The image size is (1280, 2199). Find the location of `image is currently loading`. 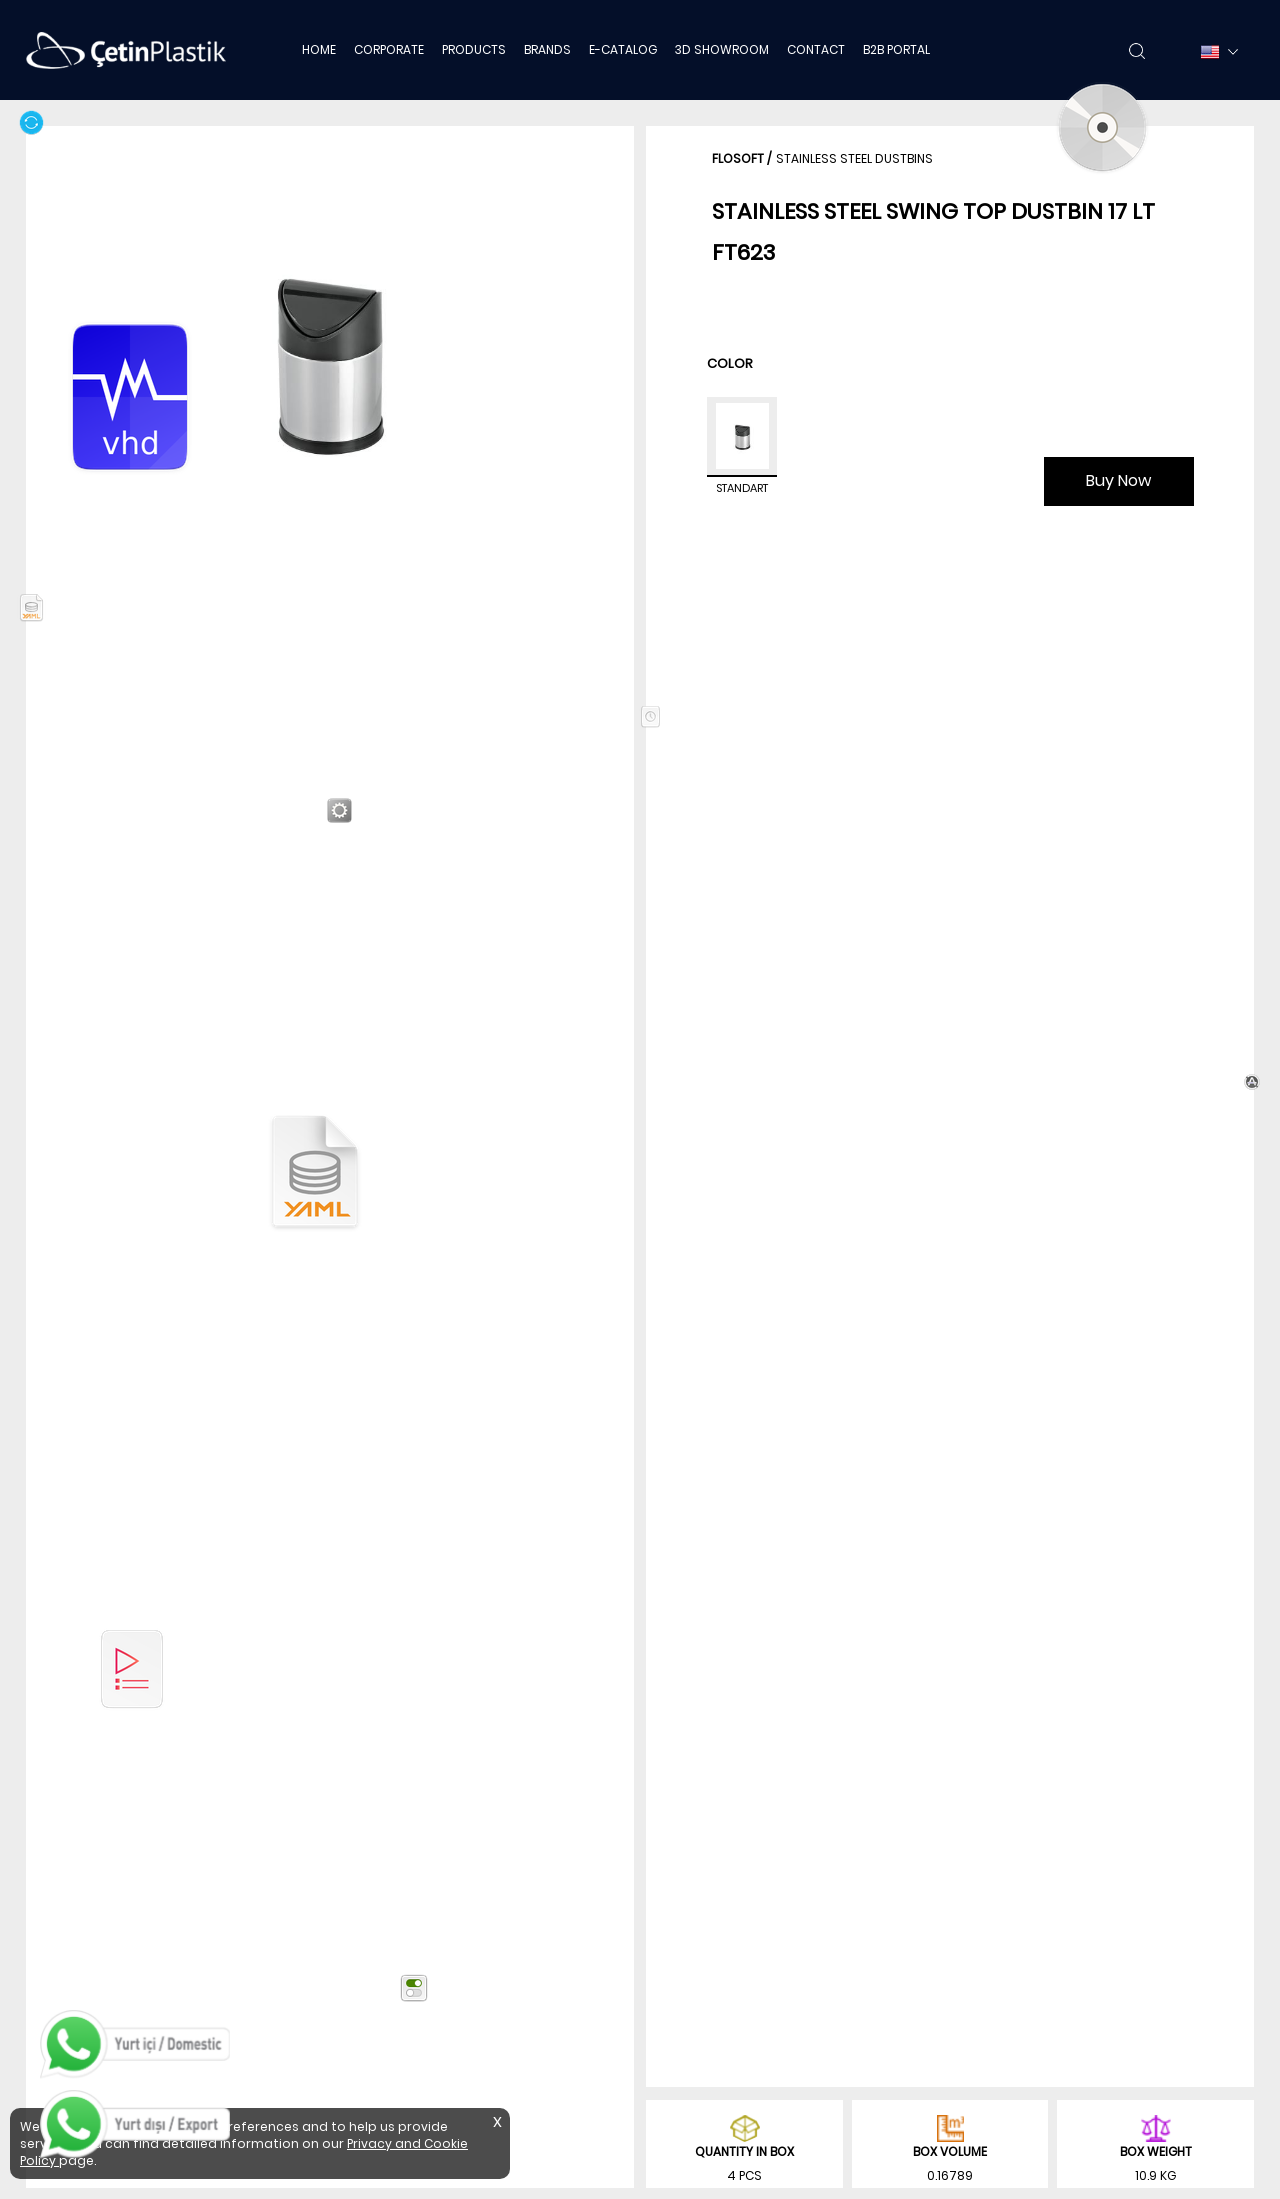

image is currently loading is located at coordinates (650, 716).